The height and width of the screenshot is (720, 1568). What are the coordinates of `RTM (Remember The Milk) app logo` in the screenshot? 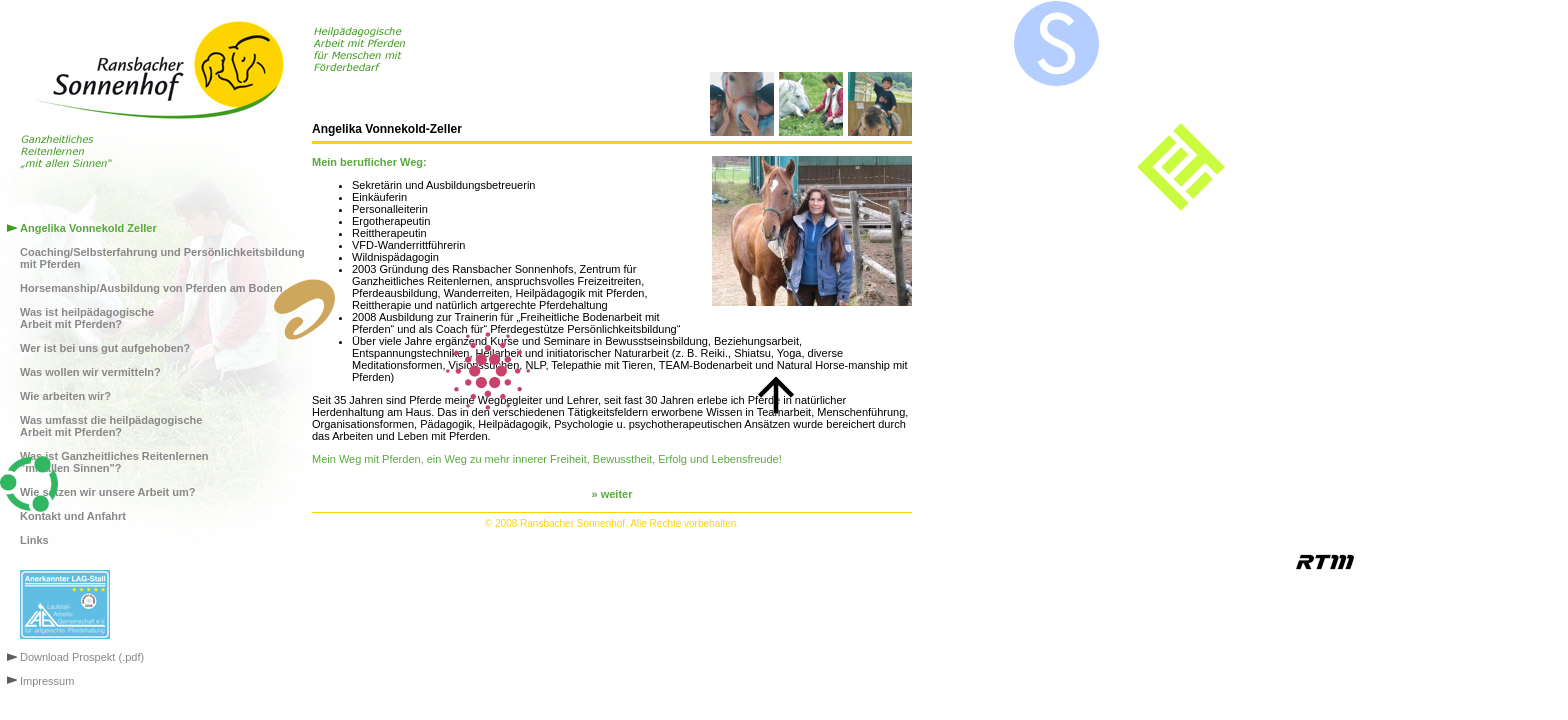 It's located at (1325, 562).